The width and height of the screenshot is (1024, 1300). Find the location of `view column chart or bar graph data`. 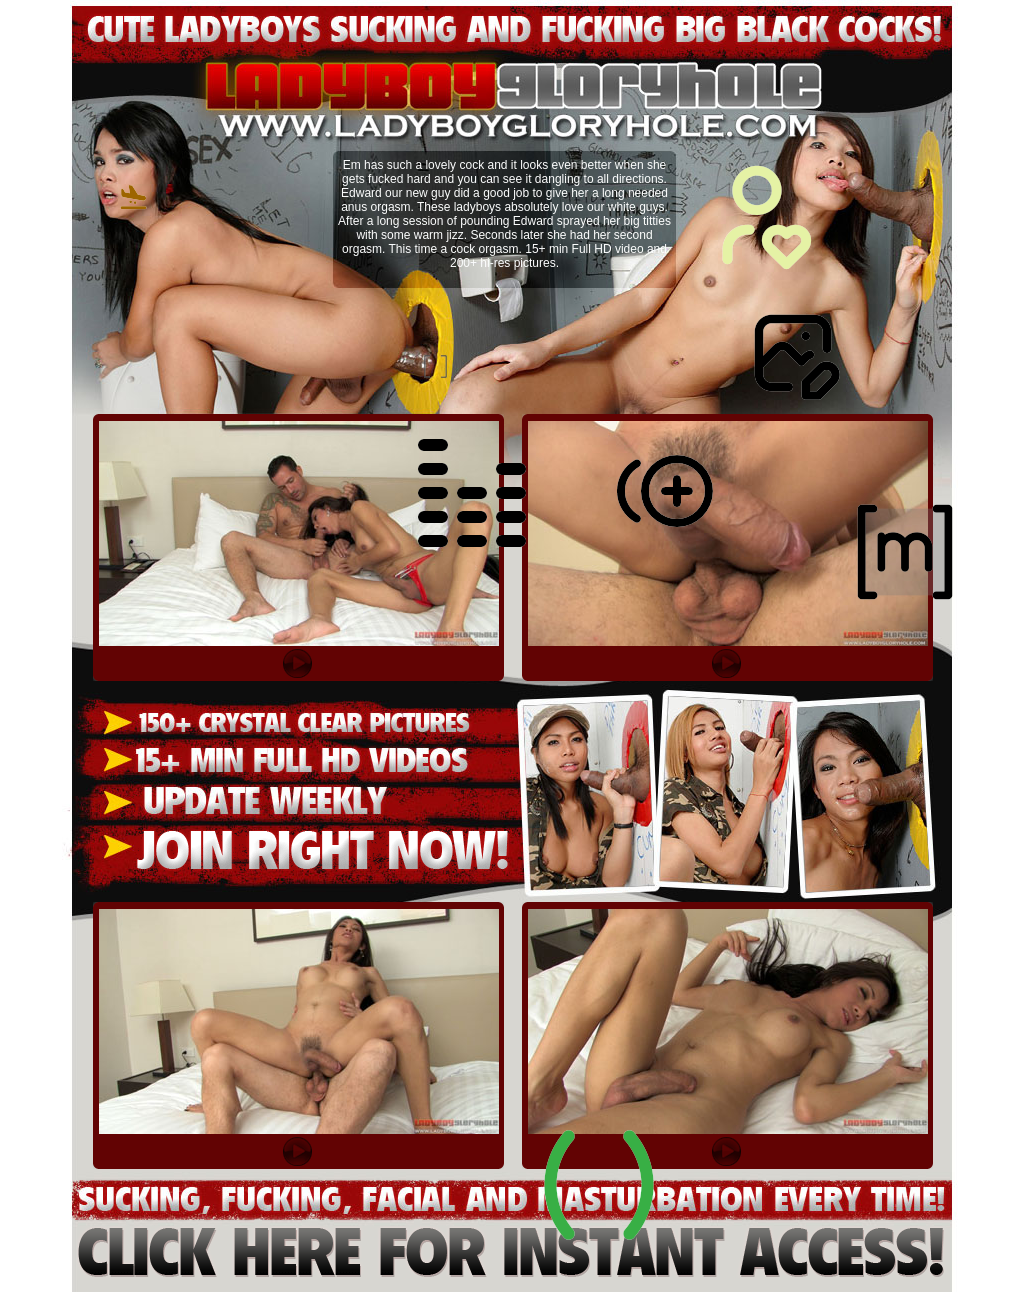

view column chart or bar graph data is located at coordinates (472, 493).